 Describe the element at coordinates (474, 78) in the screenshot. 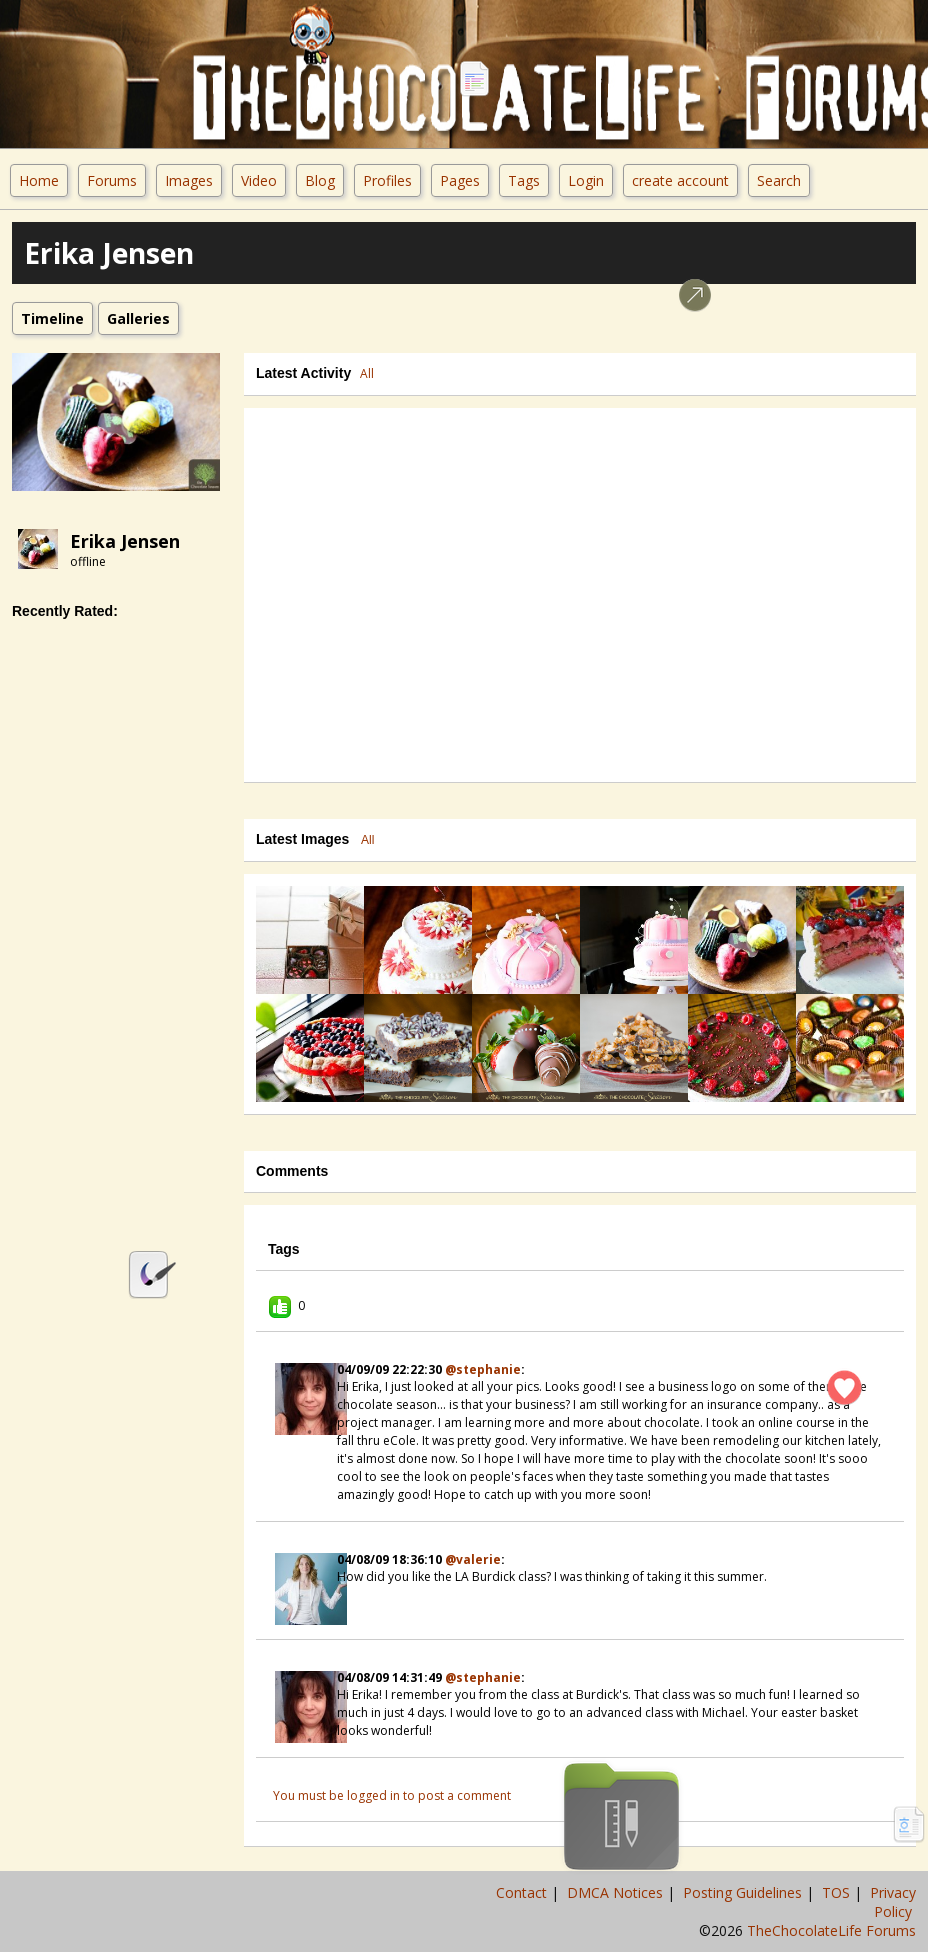

I see `a script or code file` at that location.